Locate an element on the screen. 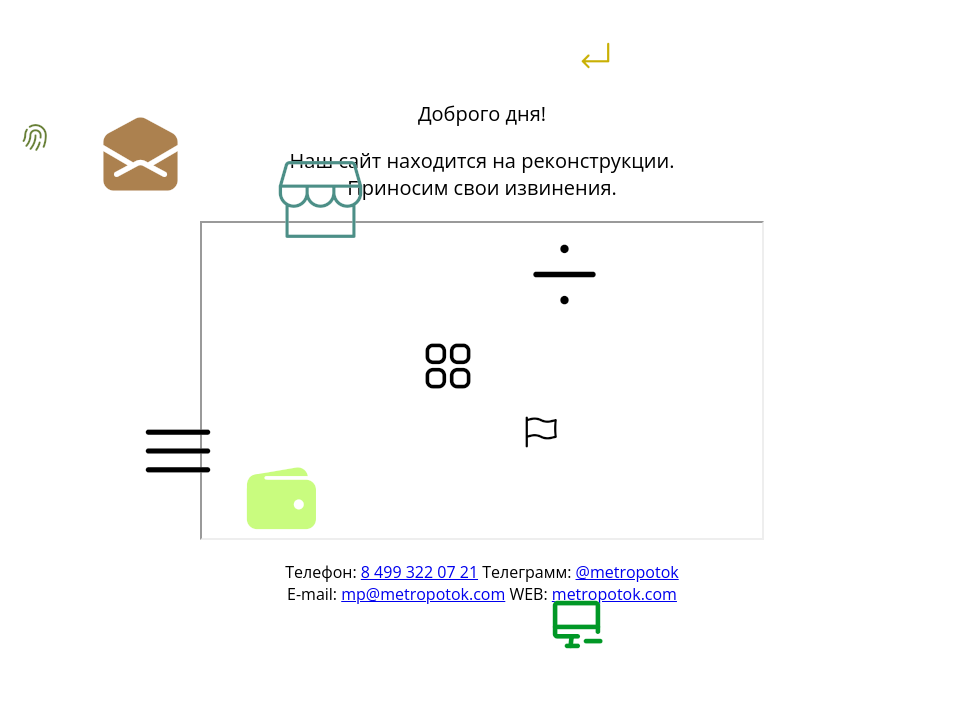 This screenshot has height=720, width=956. open navigation menu is located at coordinates (178, 451).